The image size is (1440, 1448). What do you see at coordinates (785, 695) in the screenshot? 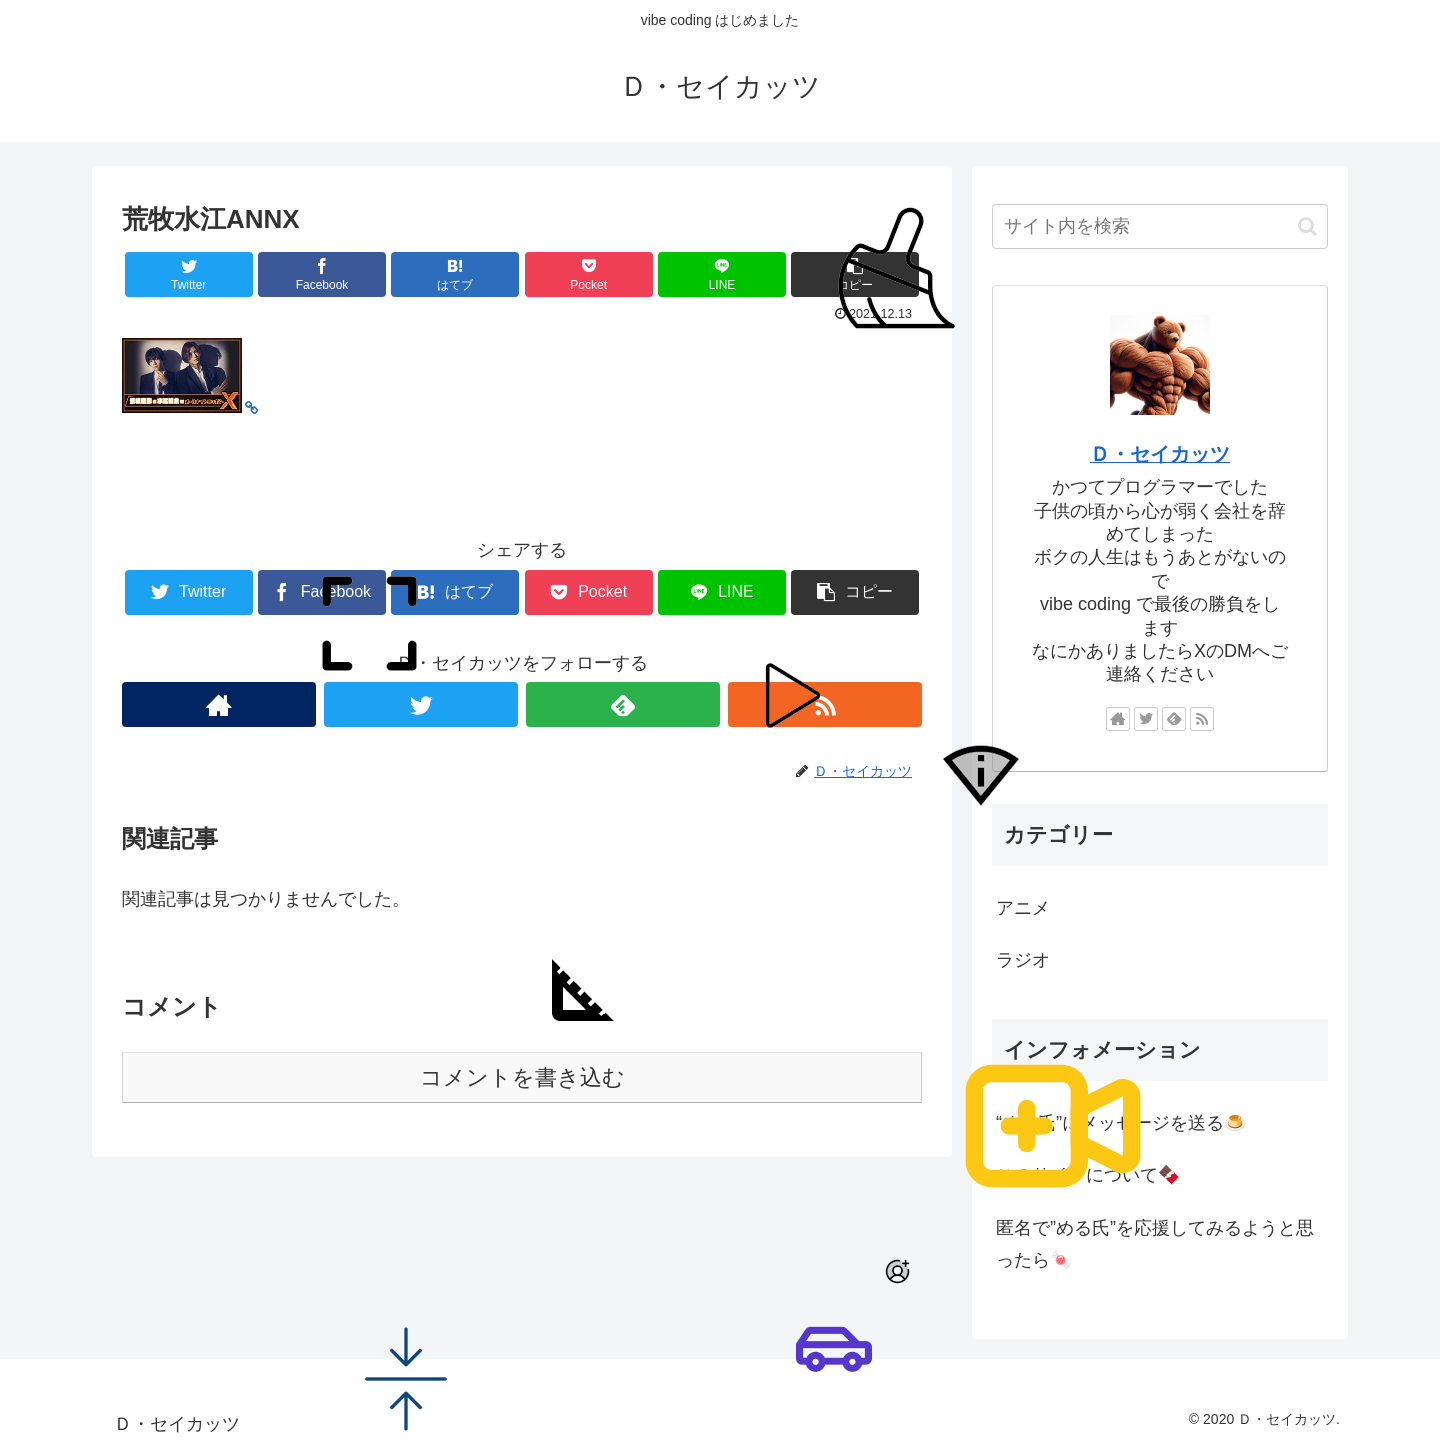
I see `start playing media content` at bounding box center [785, 695].